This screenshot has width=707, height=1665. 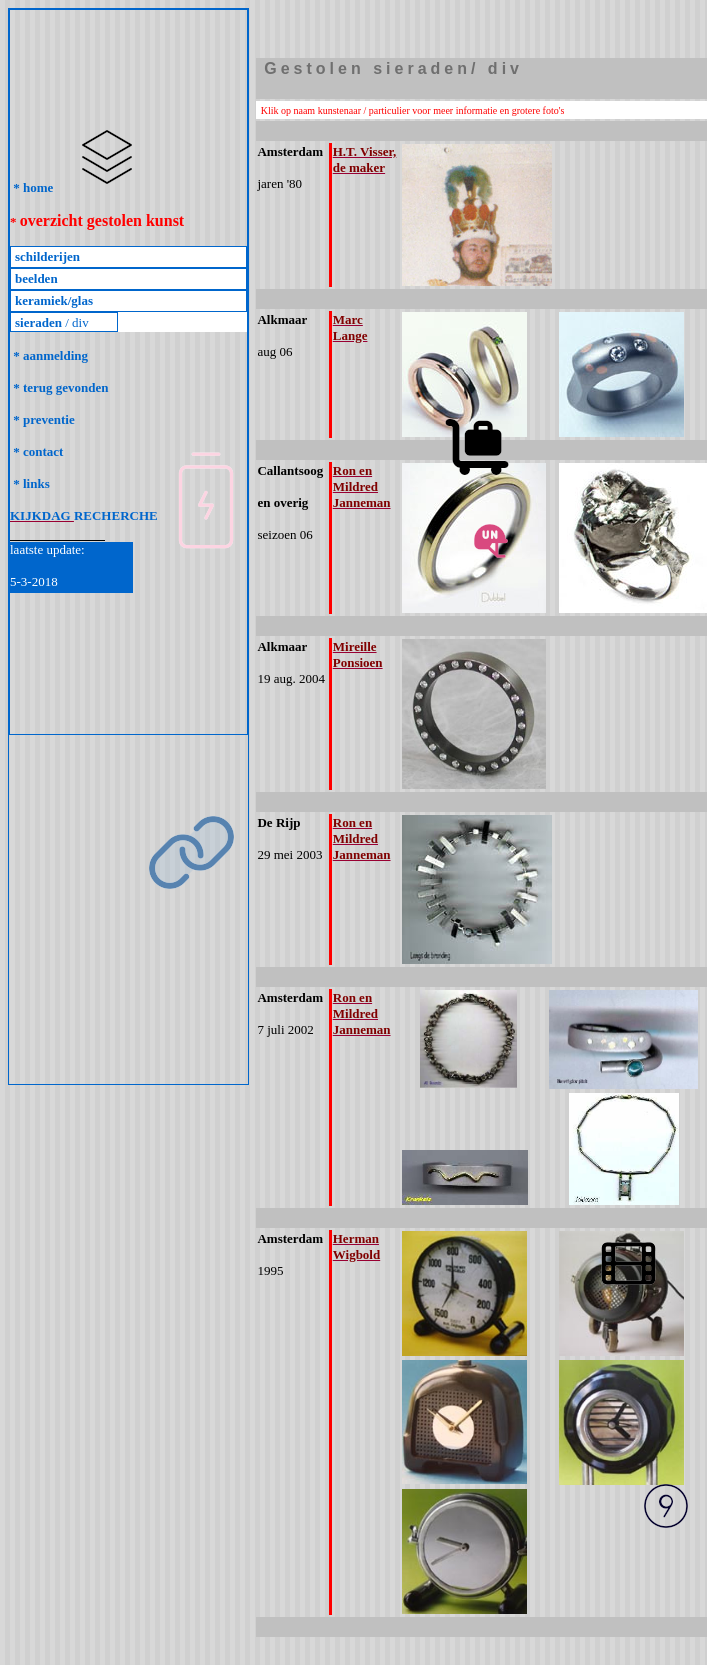 I want to click on view layers or stacked content, so click(x=107, y=157).